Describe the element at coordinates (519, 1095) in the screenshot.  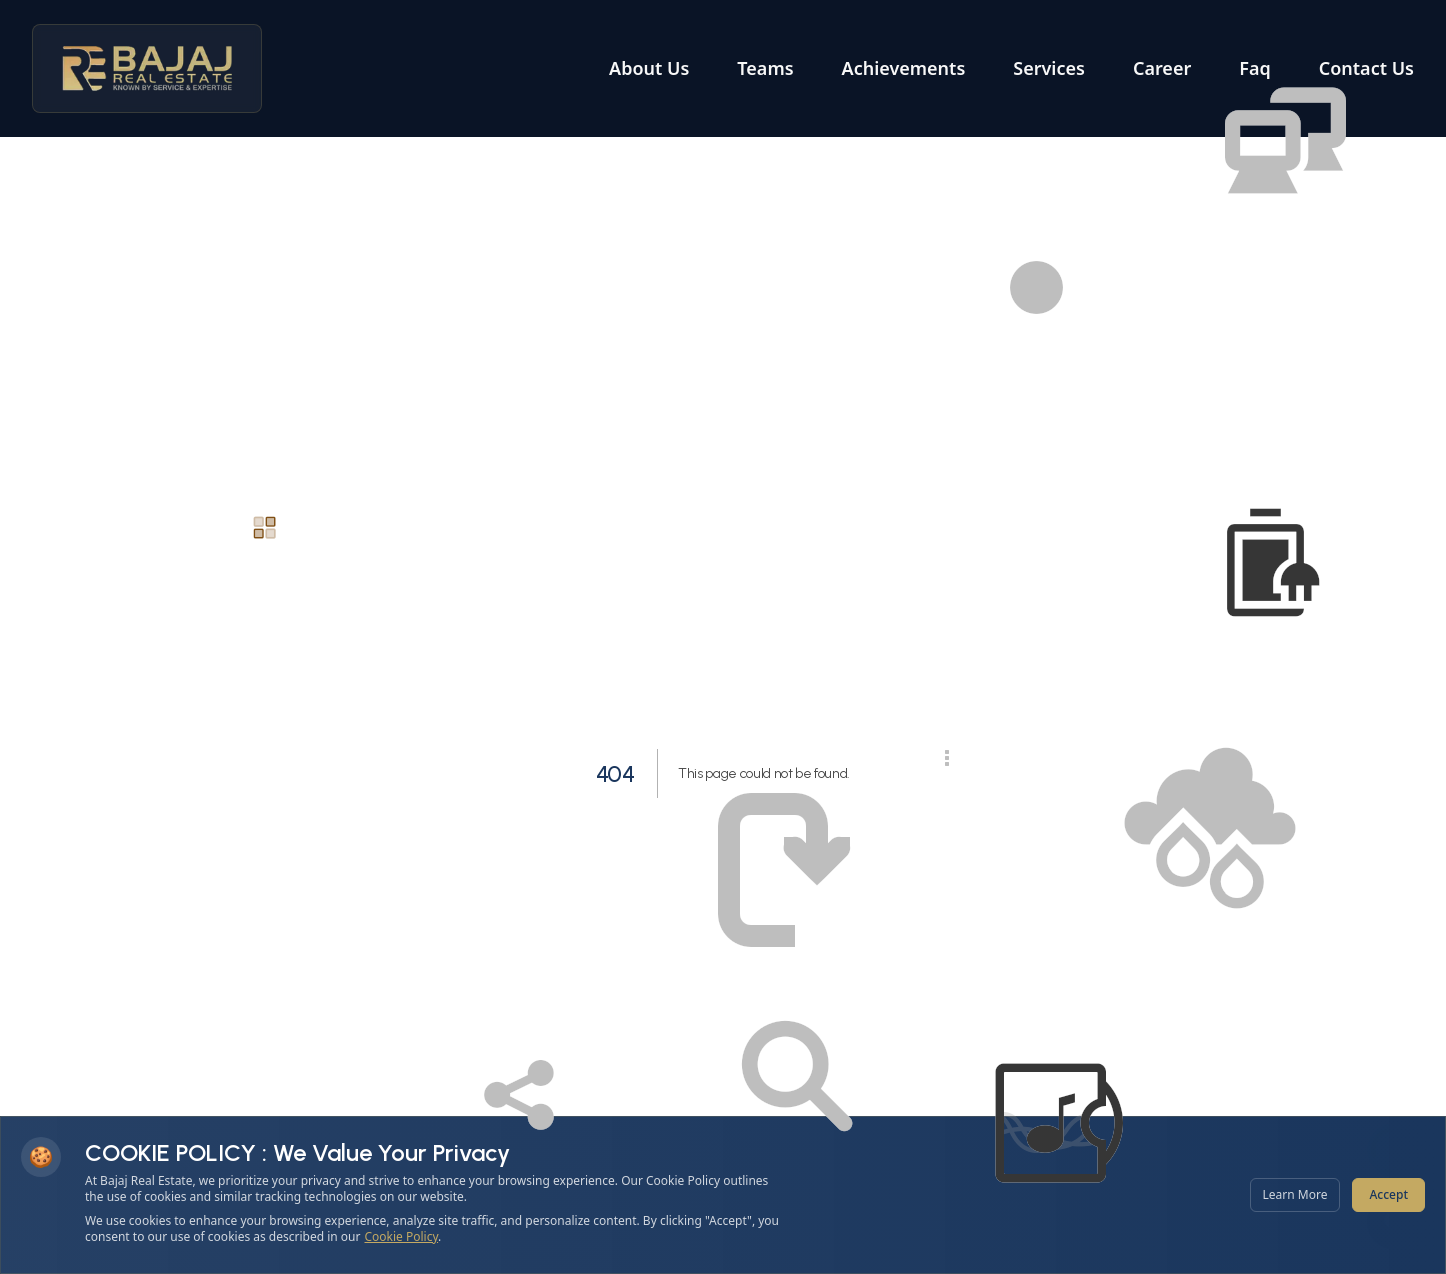
I see `open public shared folder` at that location.